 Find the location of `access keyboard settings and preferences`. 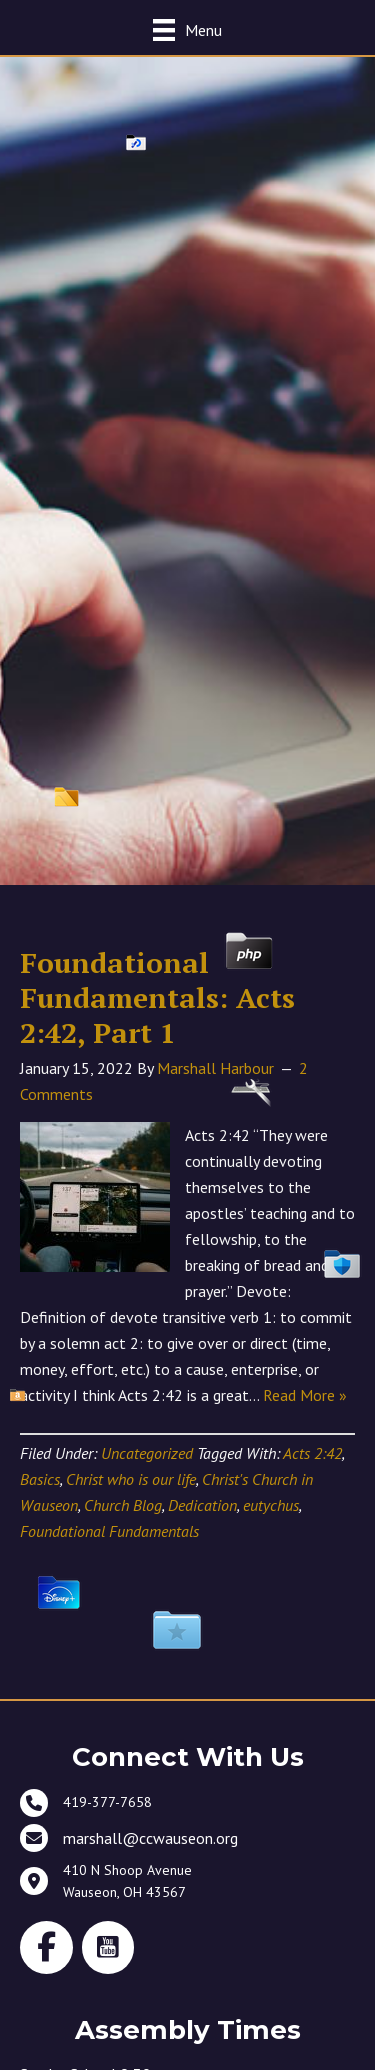

access keyboard settings and preferences is located at coordinates (250, 1085).